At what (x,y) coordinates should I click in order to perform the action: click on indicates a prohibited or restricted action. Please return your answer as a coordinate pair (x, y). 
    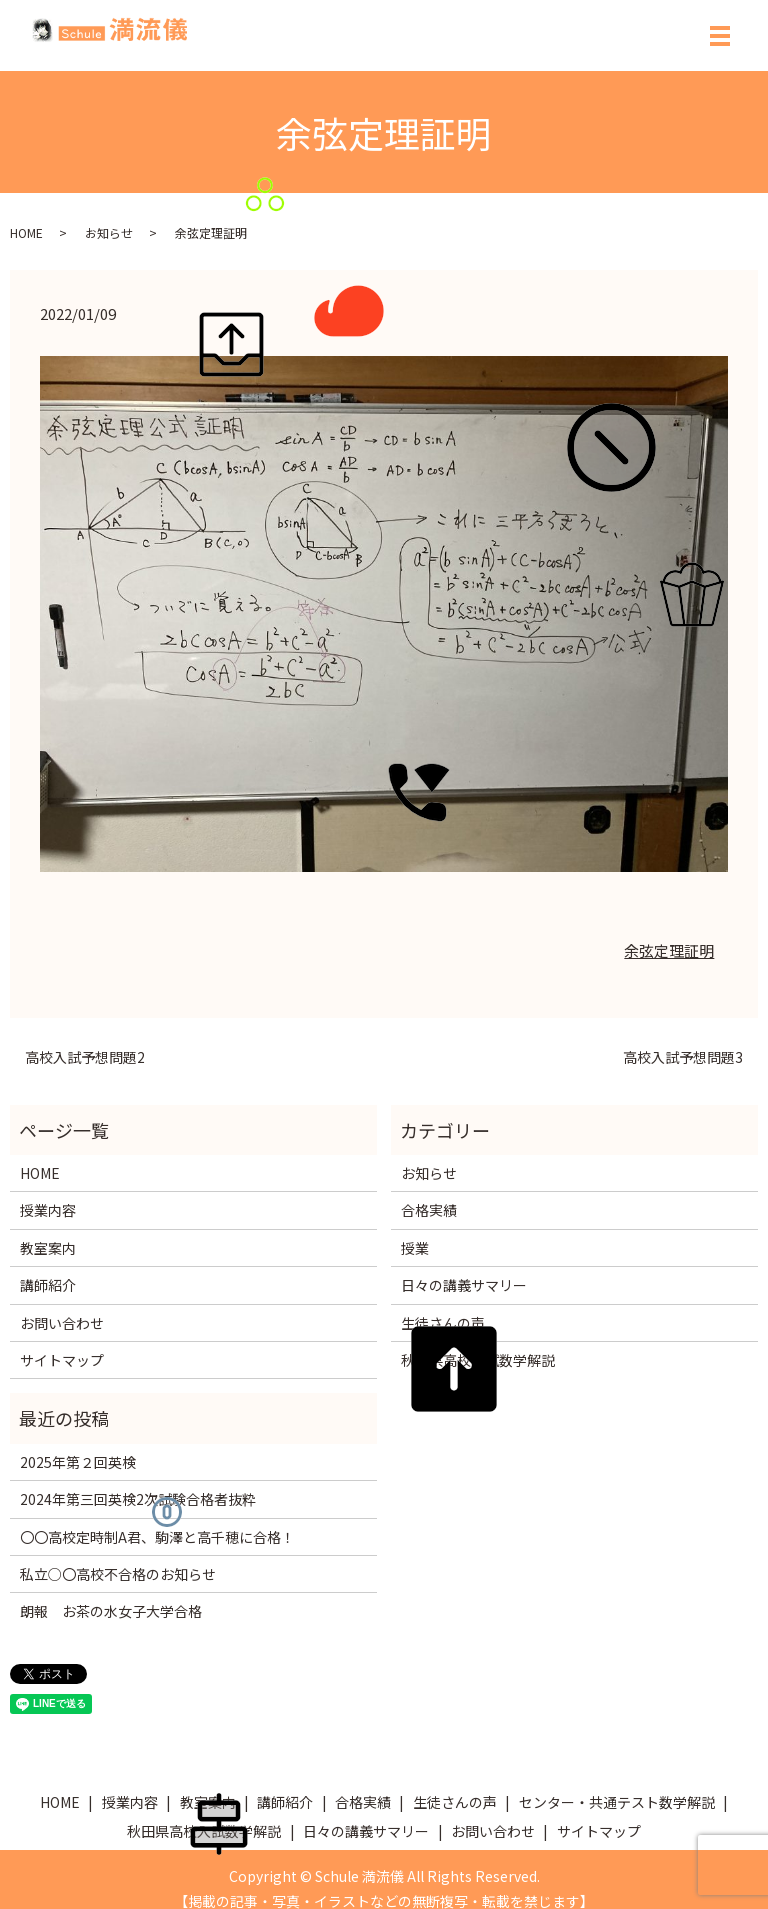
    Looking at the image, I should click on (611, 447).